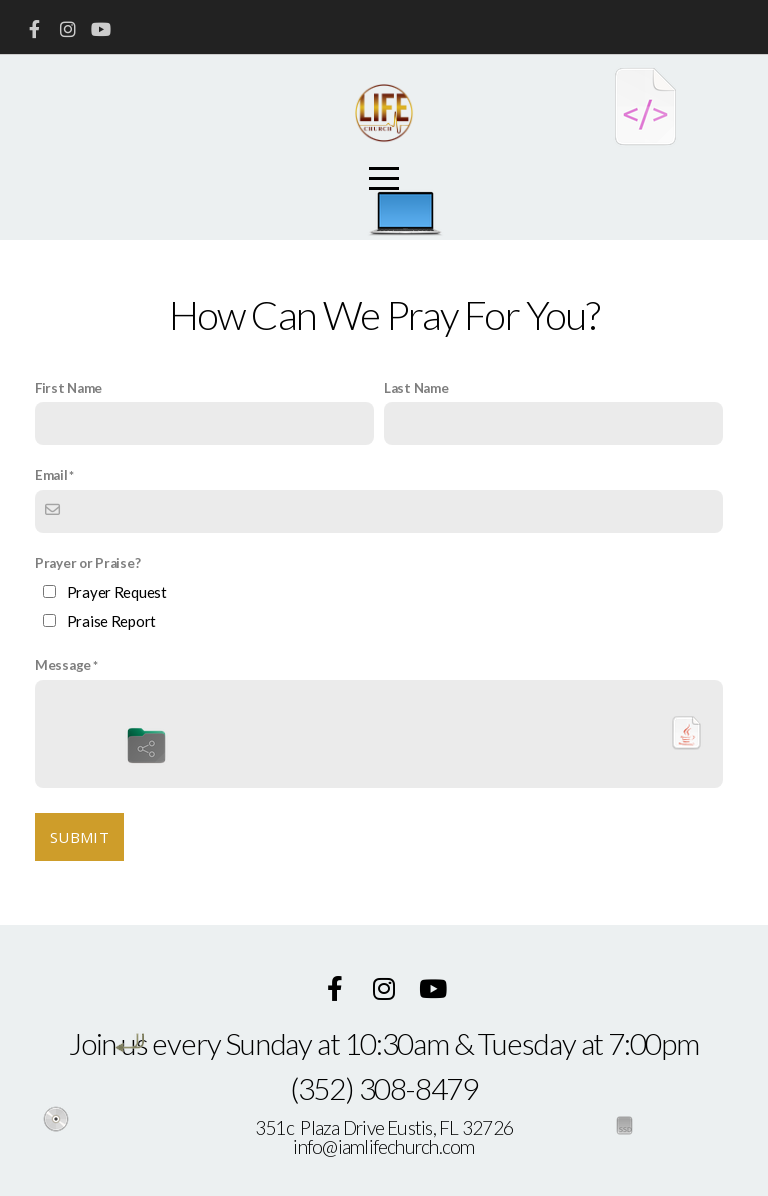 This screenshot has width=768, height=1196. Describe the element at coordinates (405, 207) in the screenshot. I see `represents this macbook air in system settings` at that location.